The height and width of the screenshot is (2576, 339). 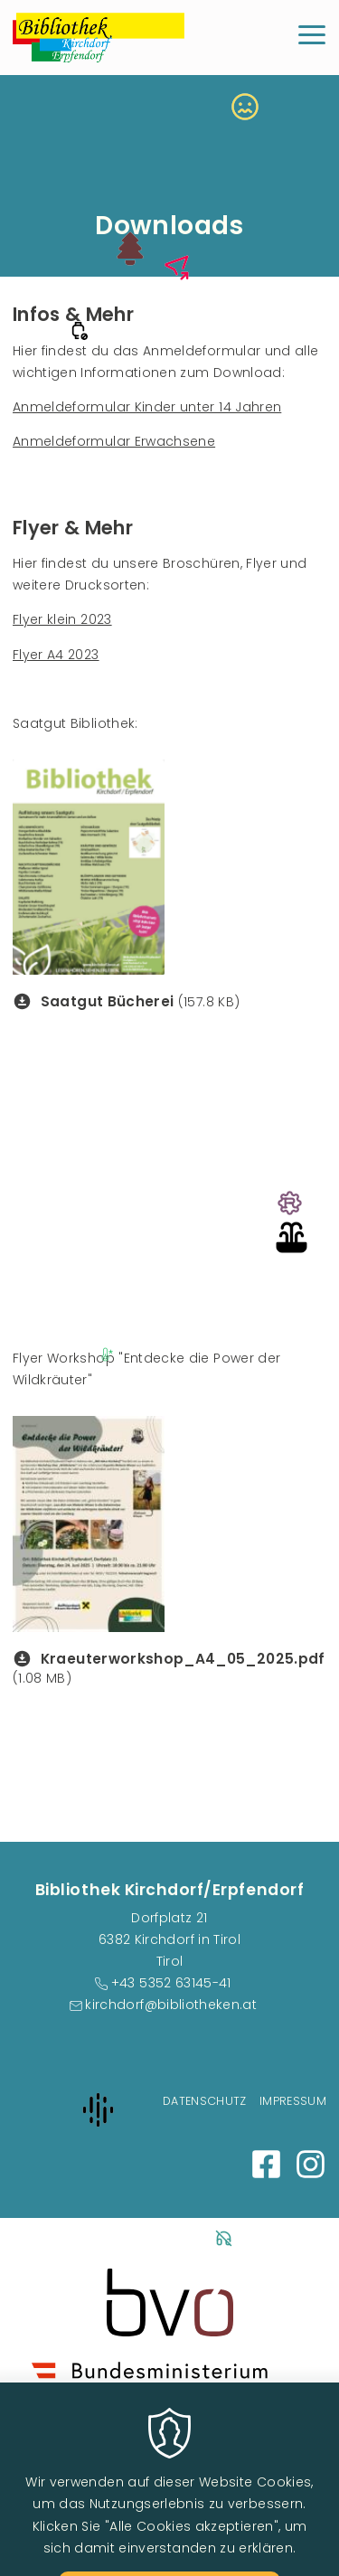 What do you see at coordinates (291, 1237) in the screenshot?
I see `view nearby fountains or water features` at bounding box center [291, 1237].